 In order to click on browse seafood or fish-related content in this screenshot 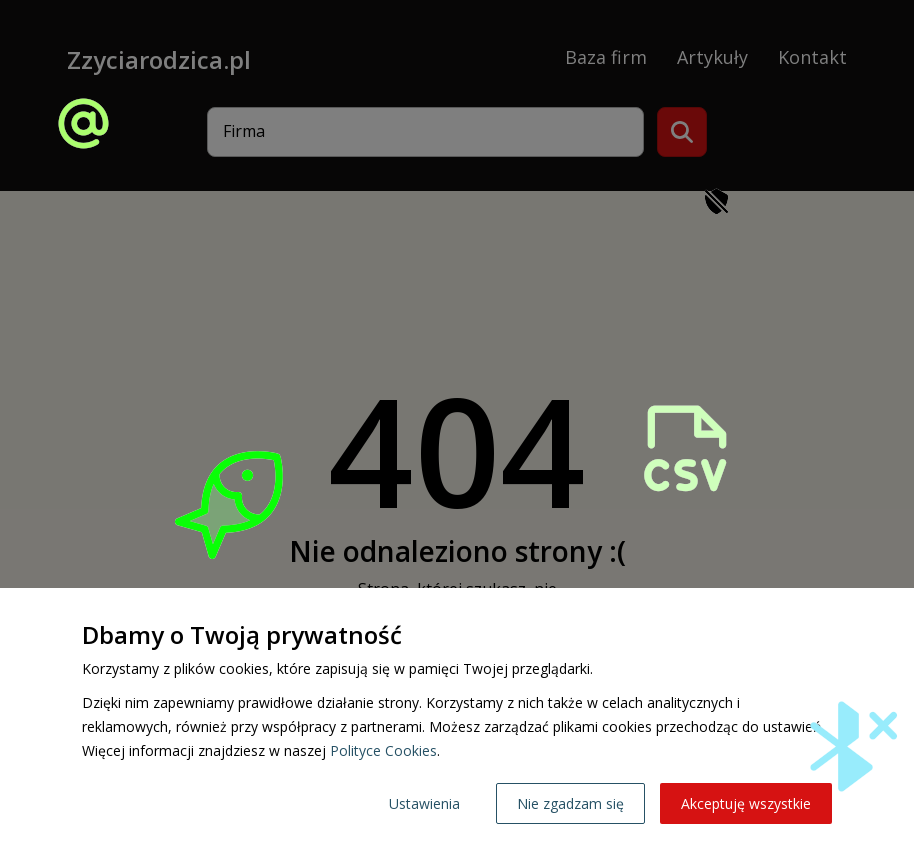, I will do `click(234, 499)`.